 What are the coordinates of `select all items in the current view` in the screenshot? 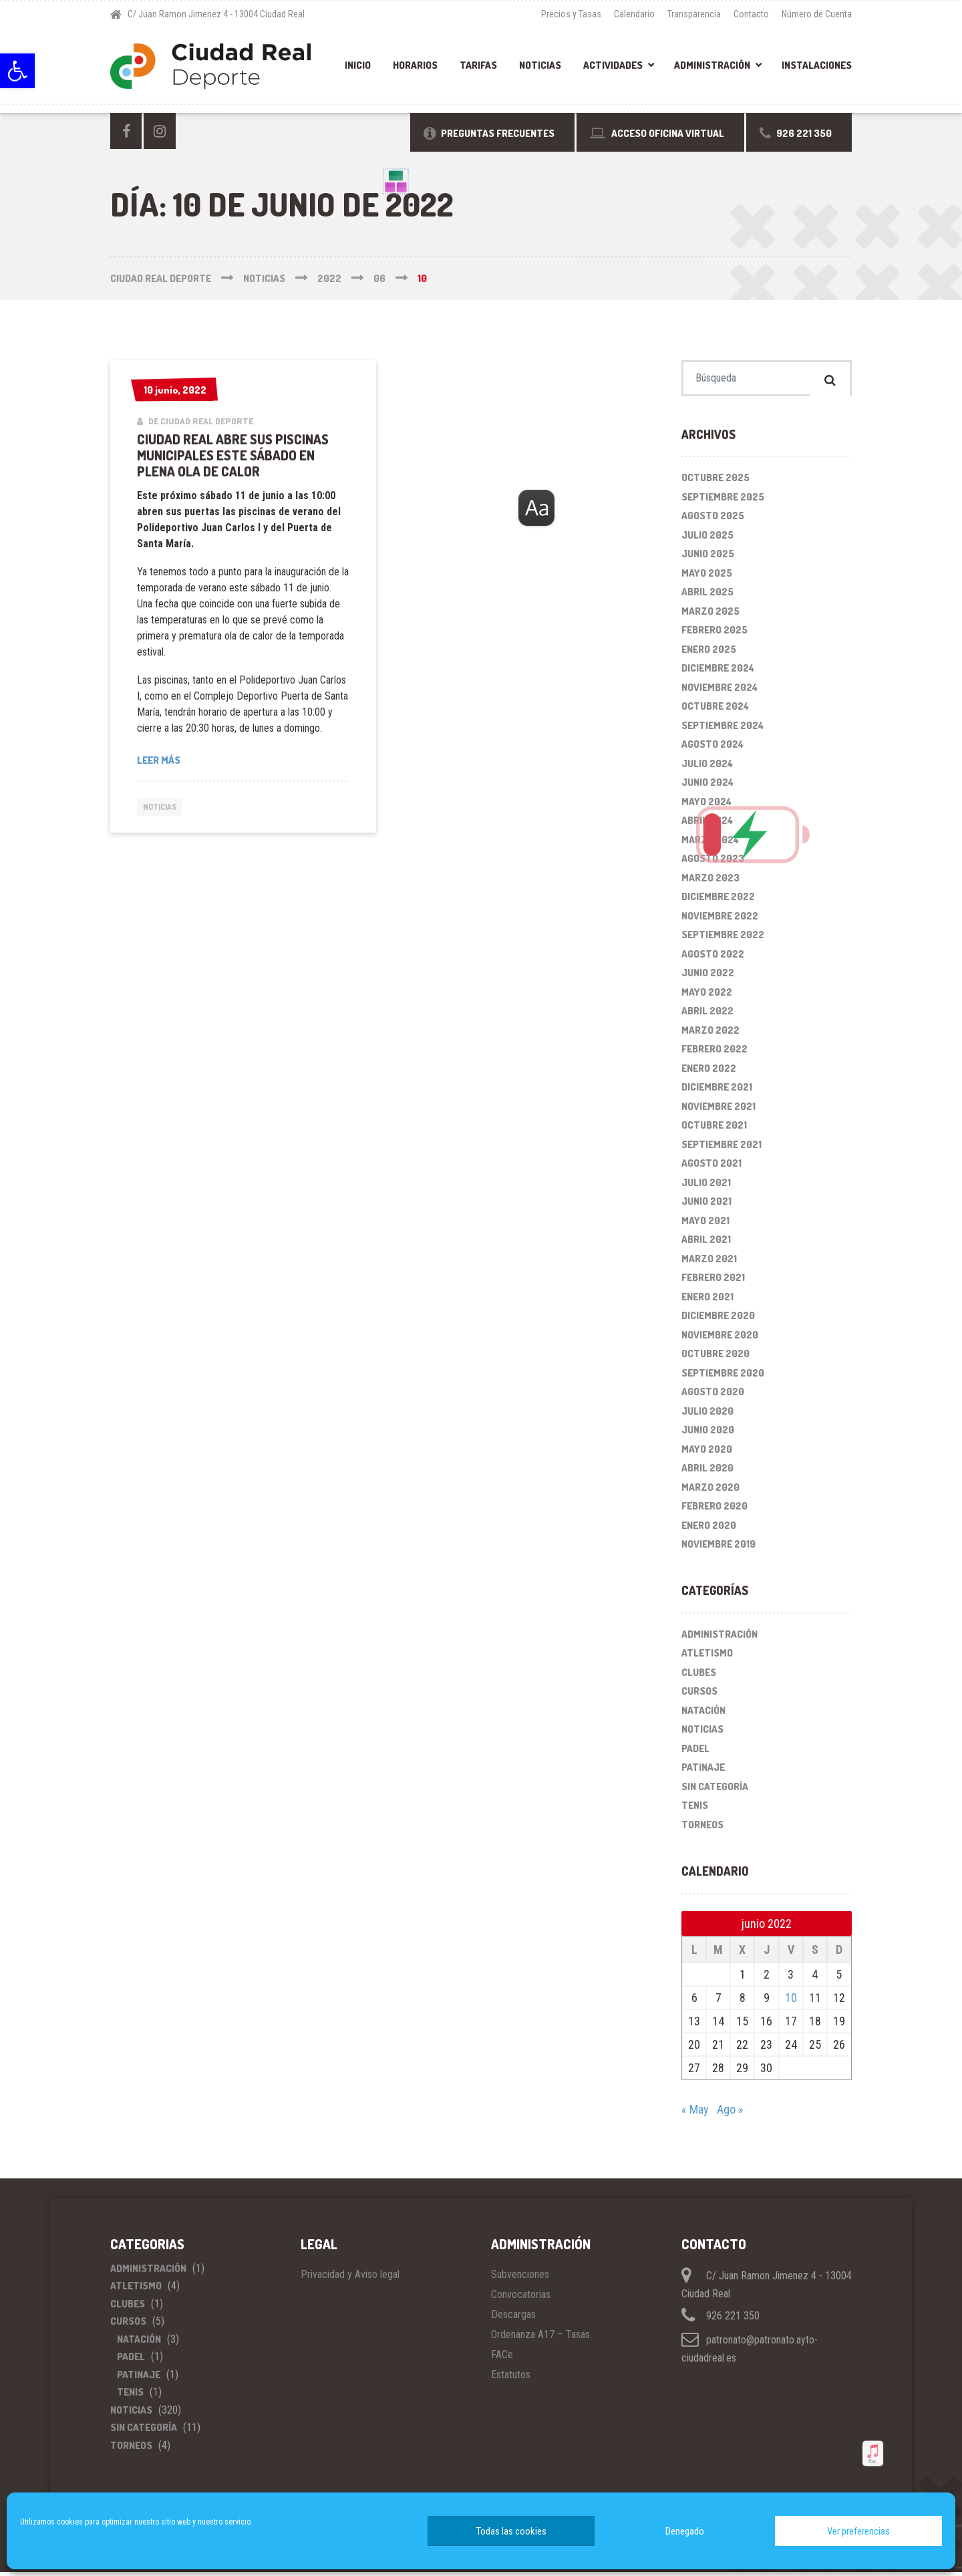 It's located at (395, 181).